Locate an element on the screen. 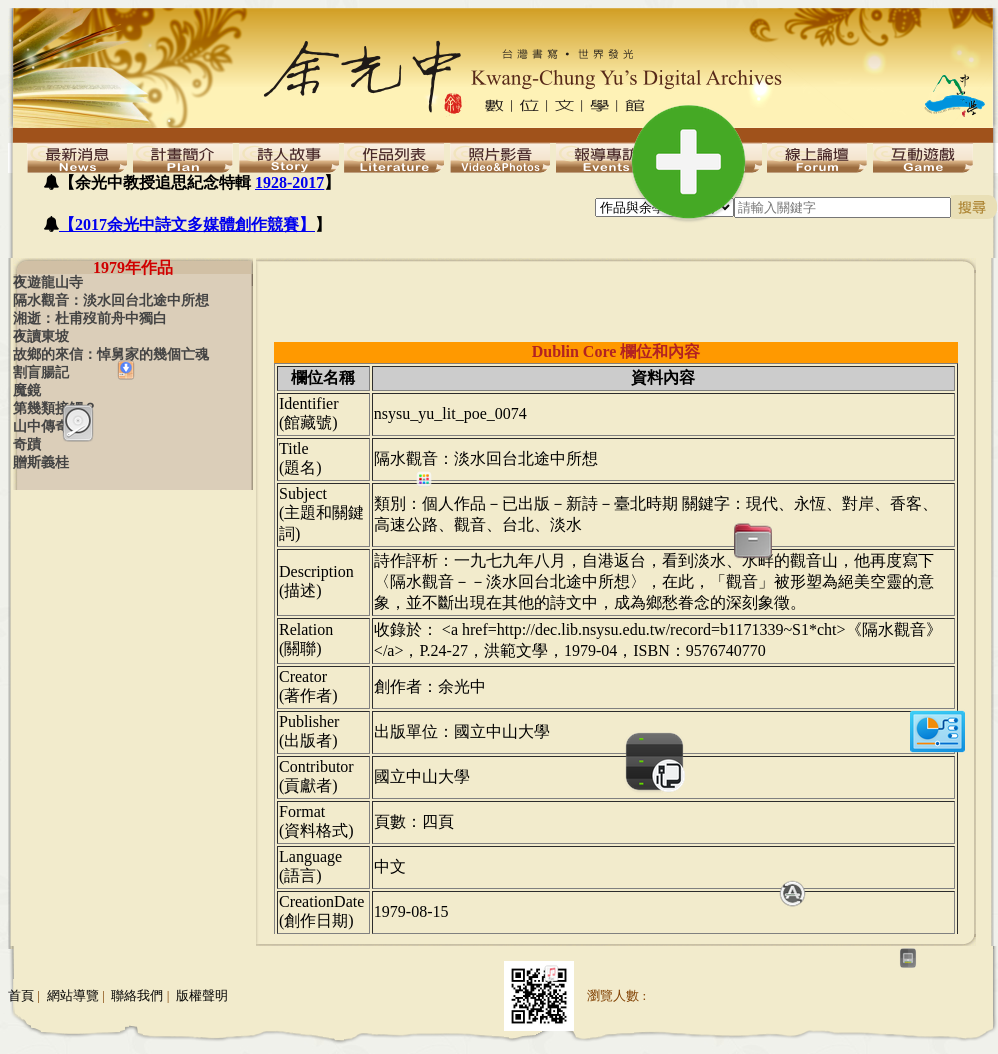 The width and height of the screenshot is (998, 1054). configure dhcp server settings is located at coordinates (654, 761).